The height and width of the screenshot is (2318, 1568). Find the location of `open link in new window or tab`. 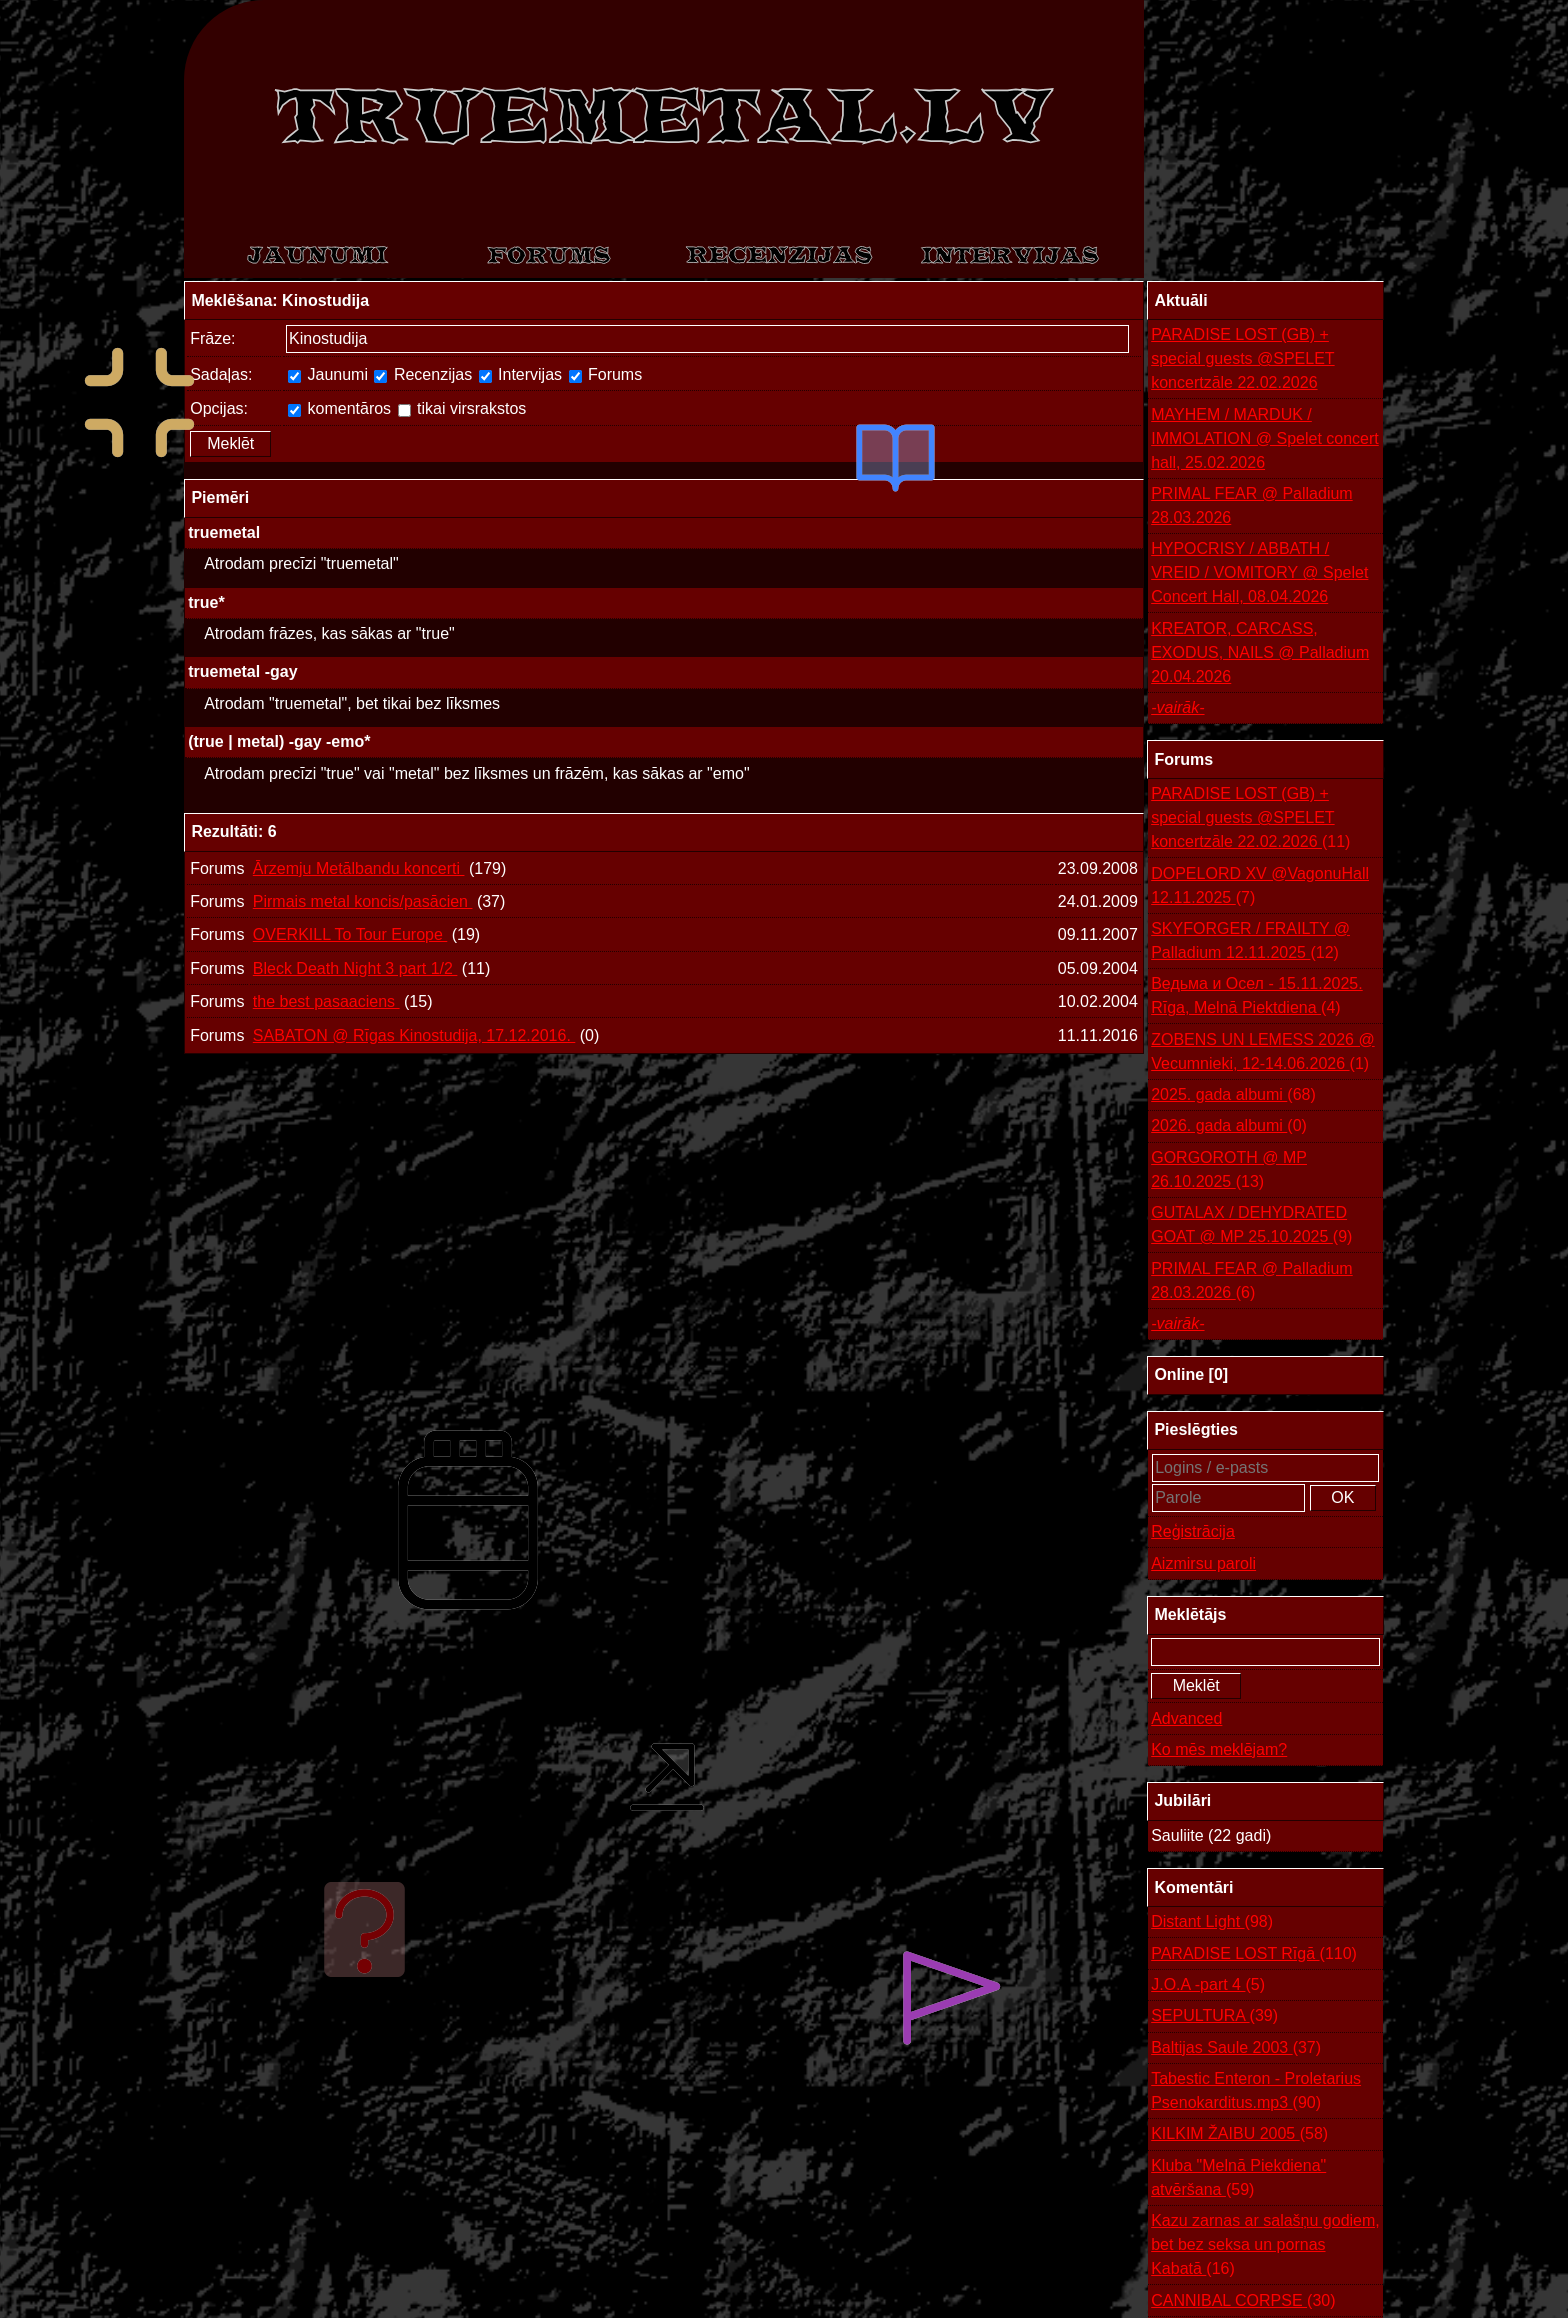

open link in new window or tab is located at coordinates (667, 1774).